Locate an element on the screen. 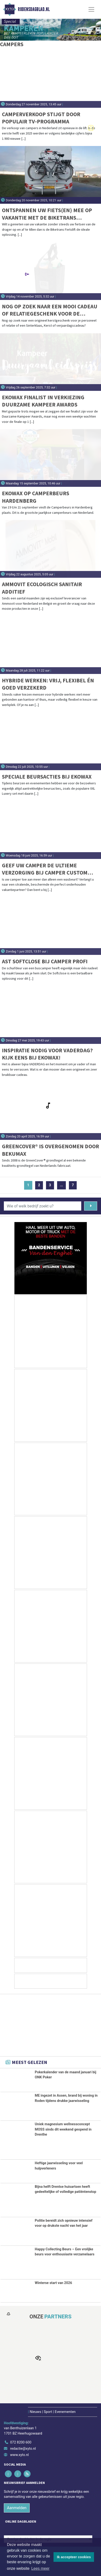 The height and width of the screenshot is (2576, 101). view user profile is located at coordinates (91, 128).